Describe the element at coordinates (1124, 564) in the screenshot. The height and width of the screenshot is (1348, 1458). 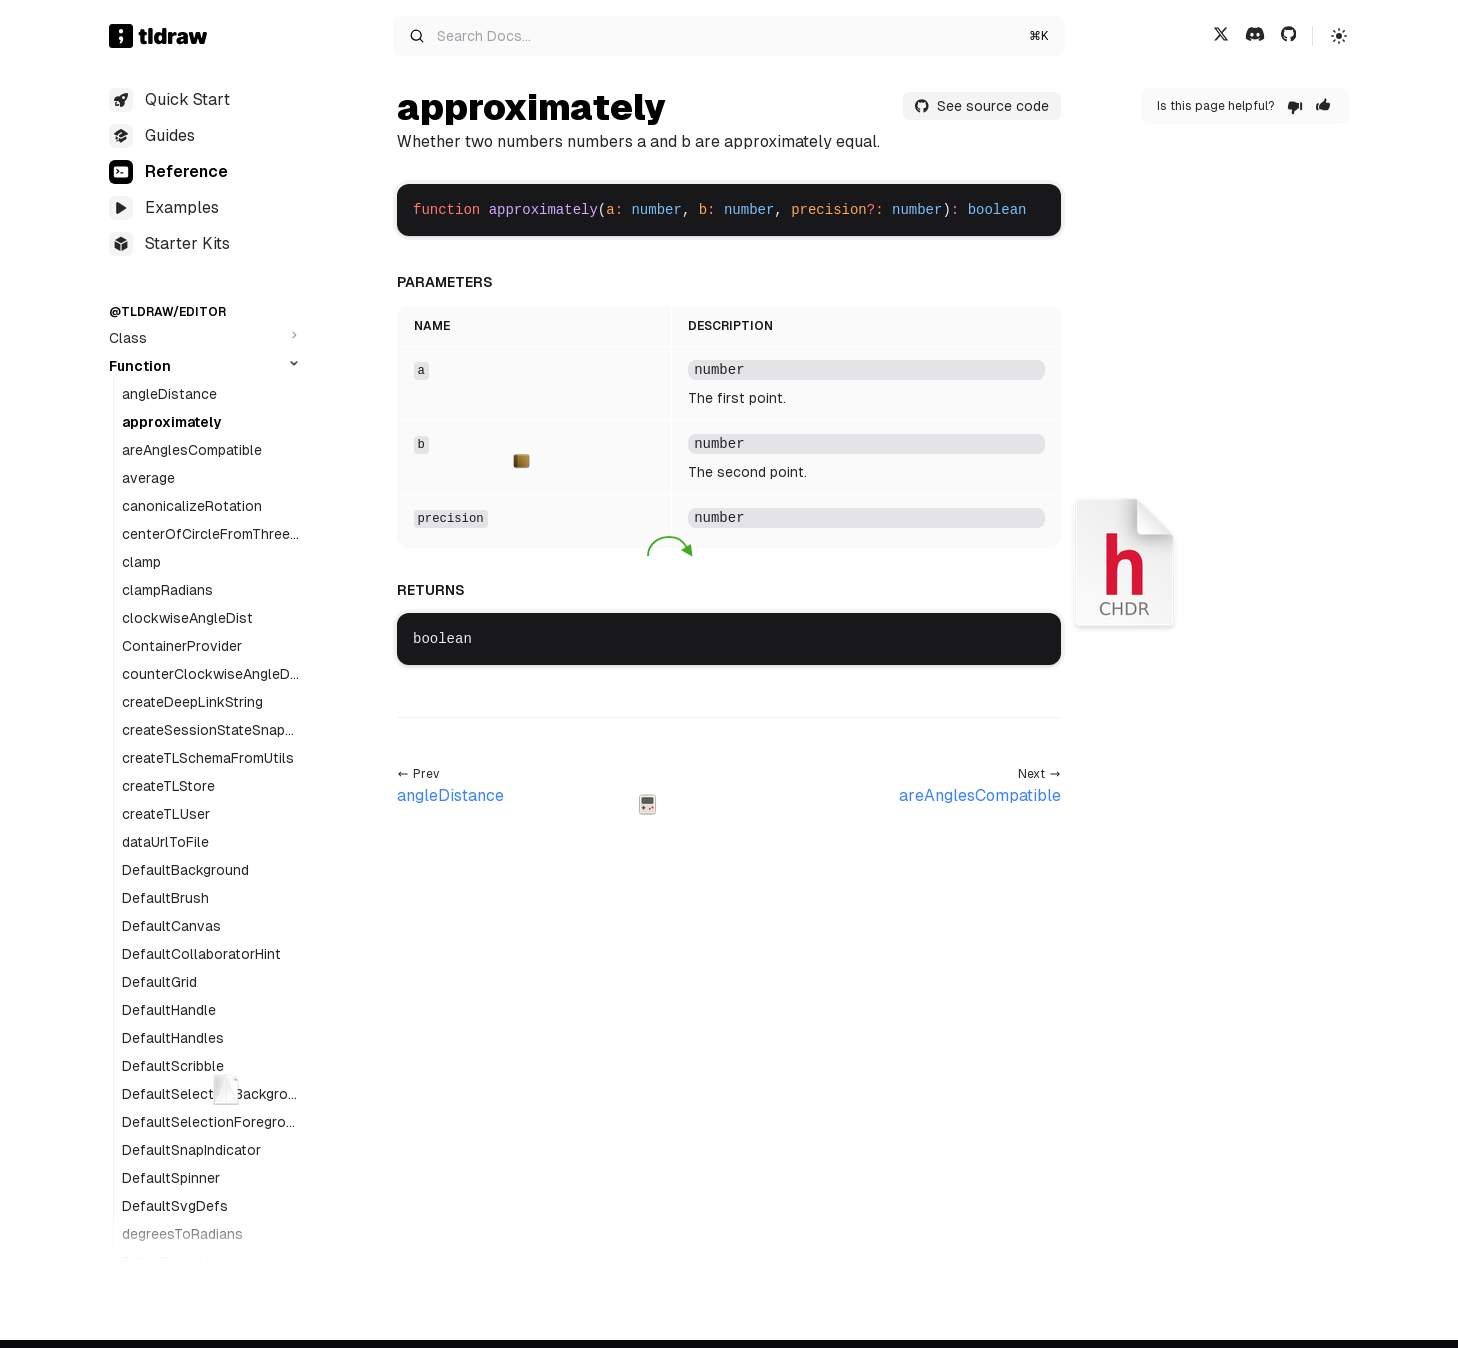
I see `a C/C++ header file (.h)` at that location.